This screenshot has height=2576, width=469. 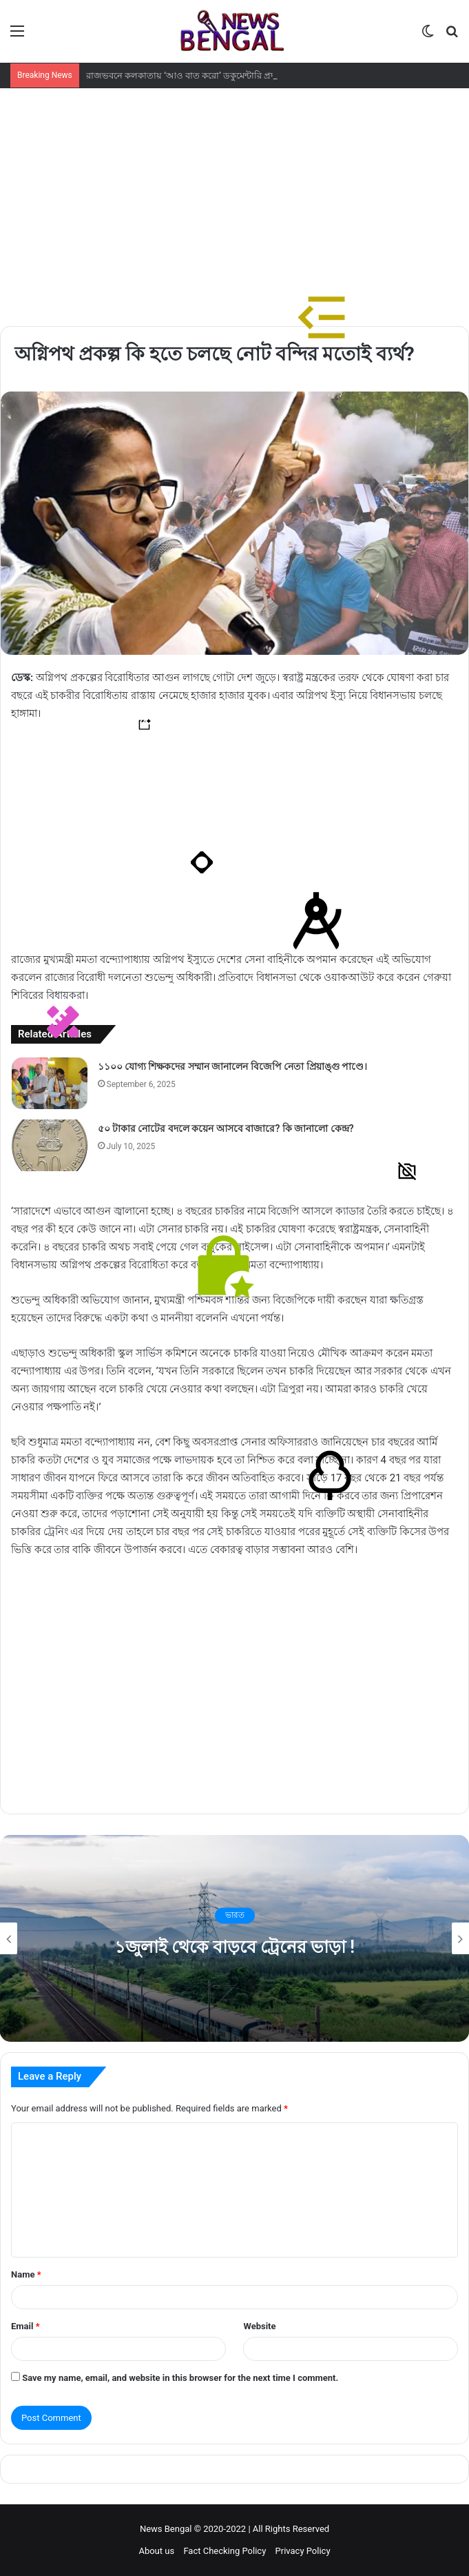 What do you see at coordinates (144, 724) in the screenshot?
I see `generate video content using AI` at bounding box center [144, 724].